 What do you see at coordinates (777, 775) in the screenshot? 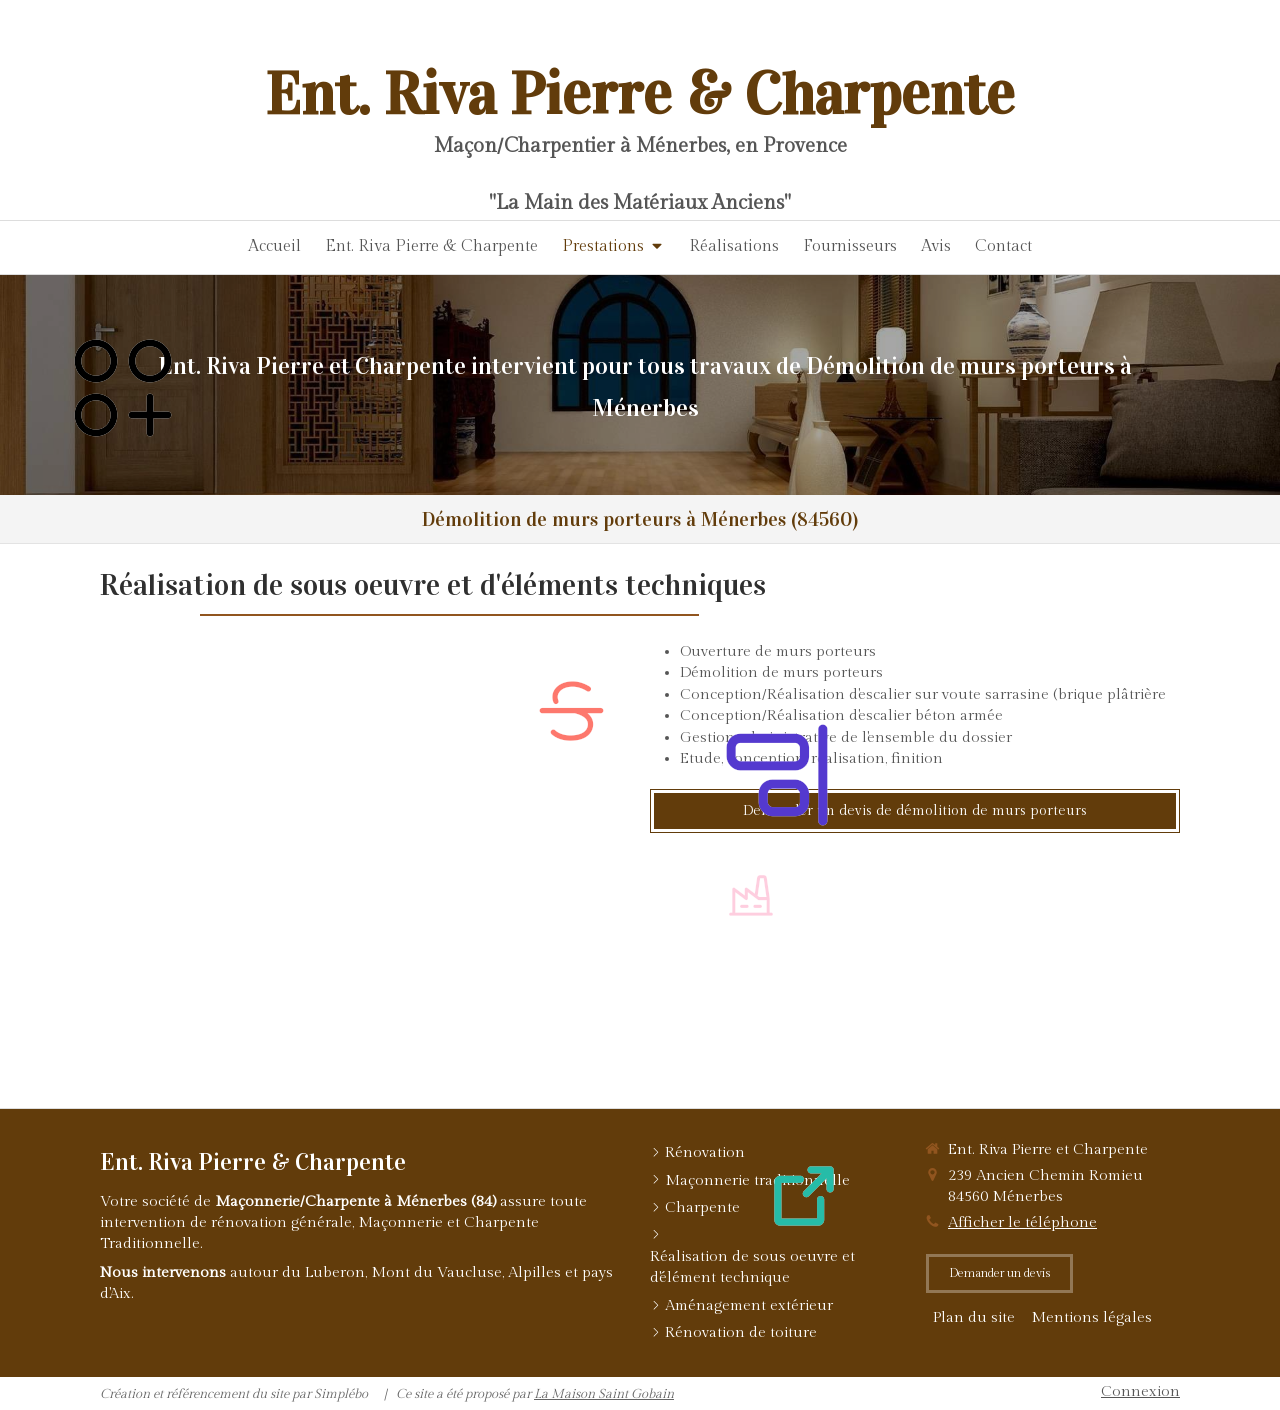
I see `align items to the bottom edge` at bounding box center [777, 775].